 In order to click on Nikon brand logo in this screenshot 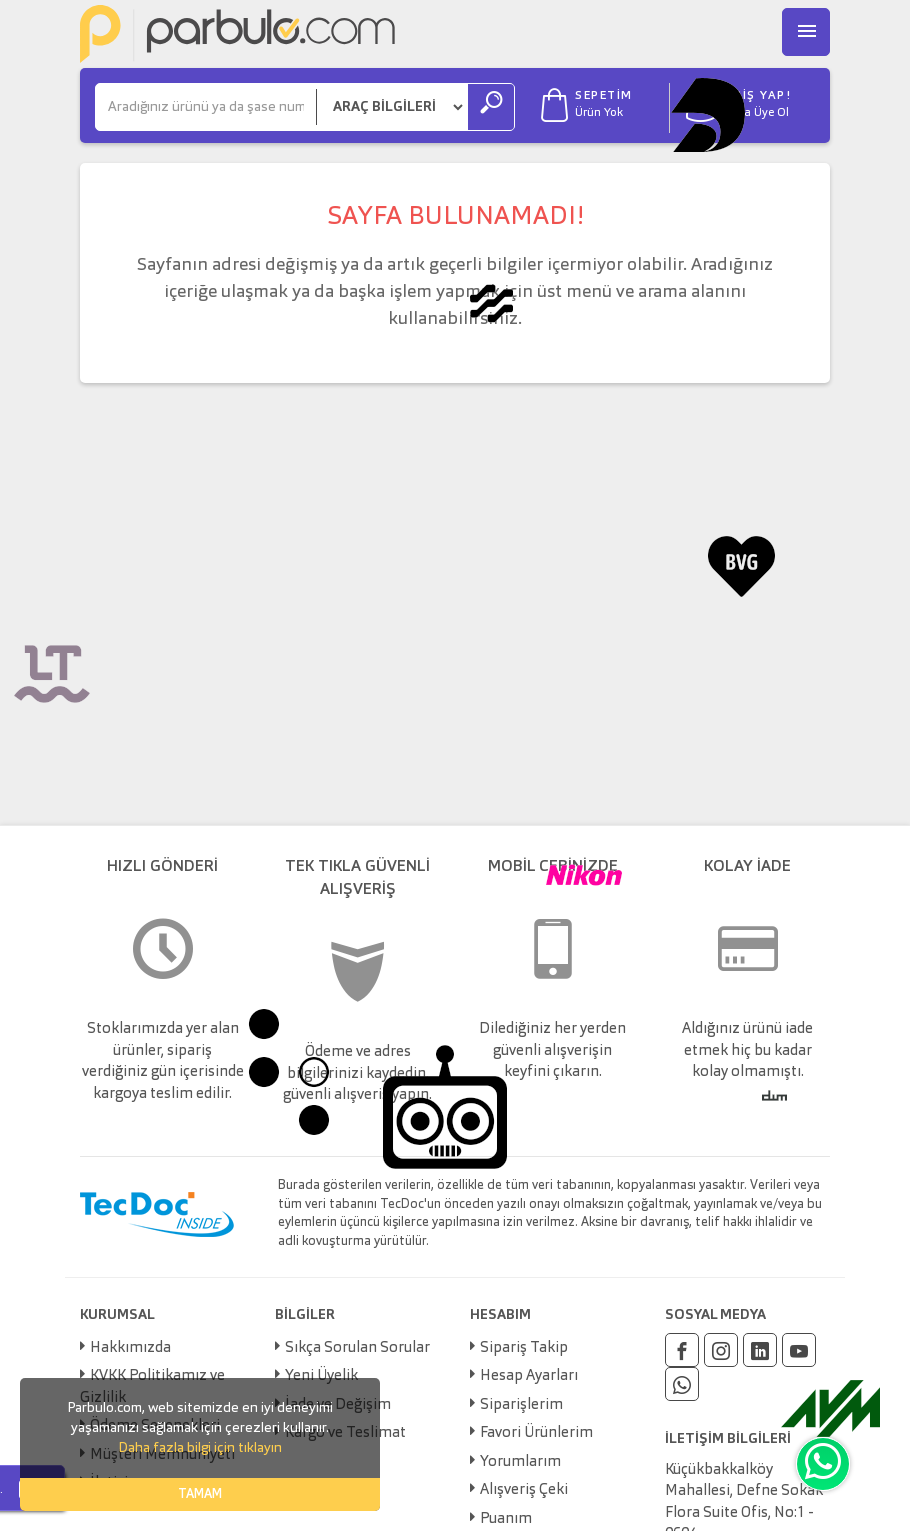, I will do `click(584, 875)`.